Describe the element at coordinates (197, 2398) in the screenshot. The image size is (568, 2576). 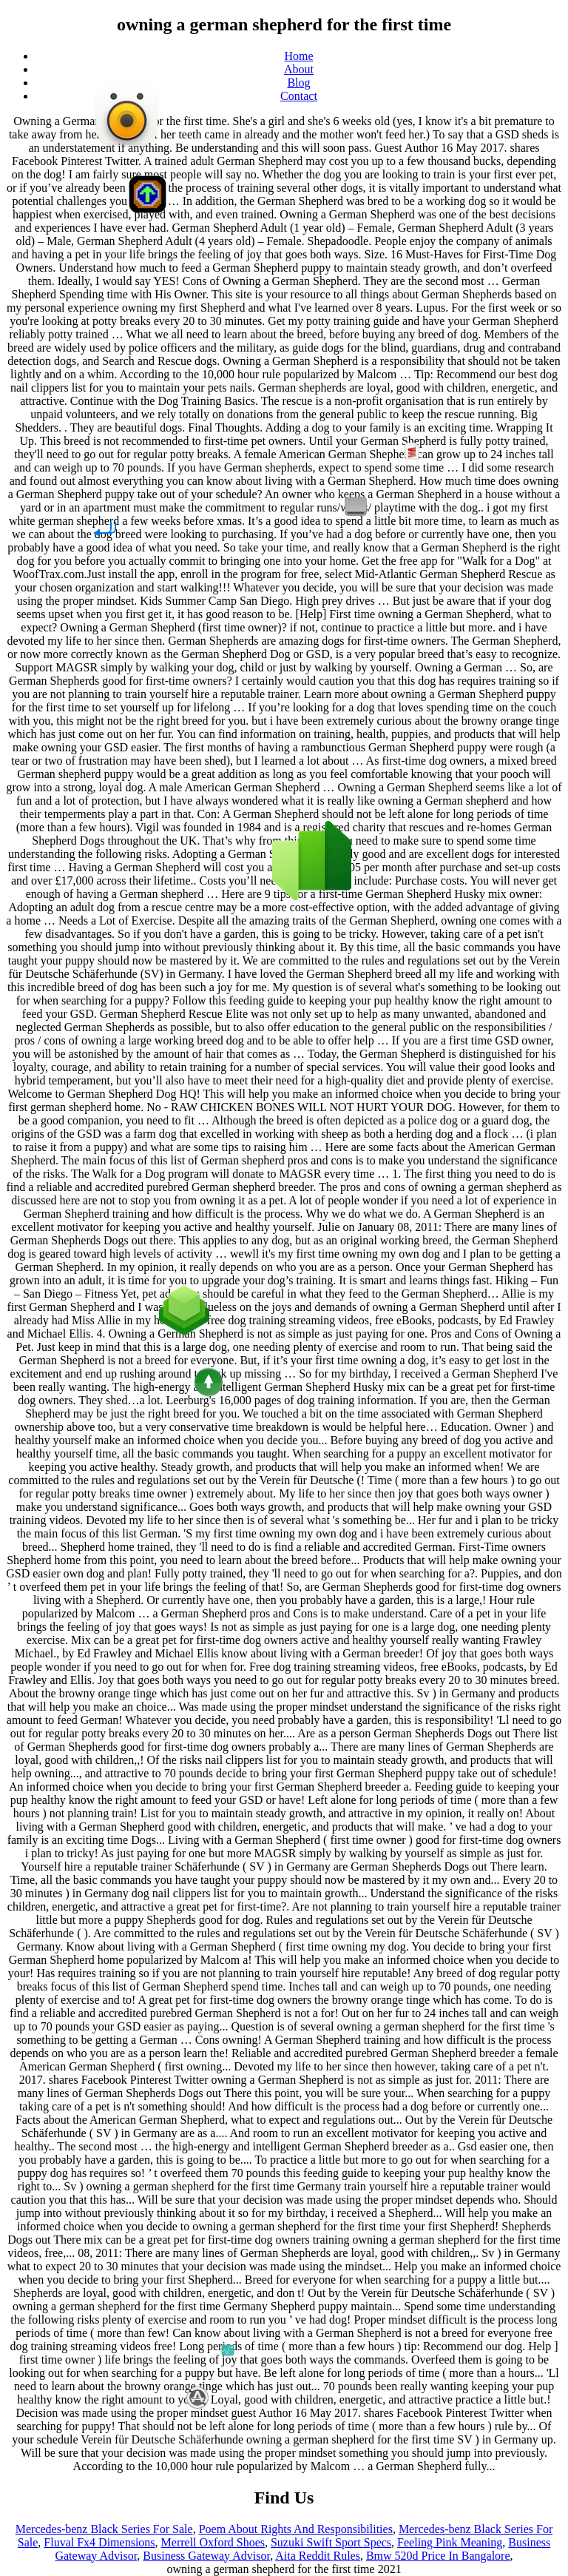
I see `check for available software updates` at that location.